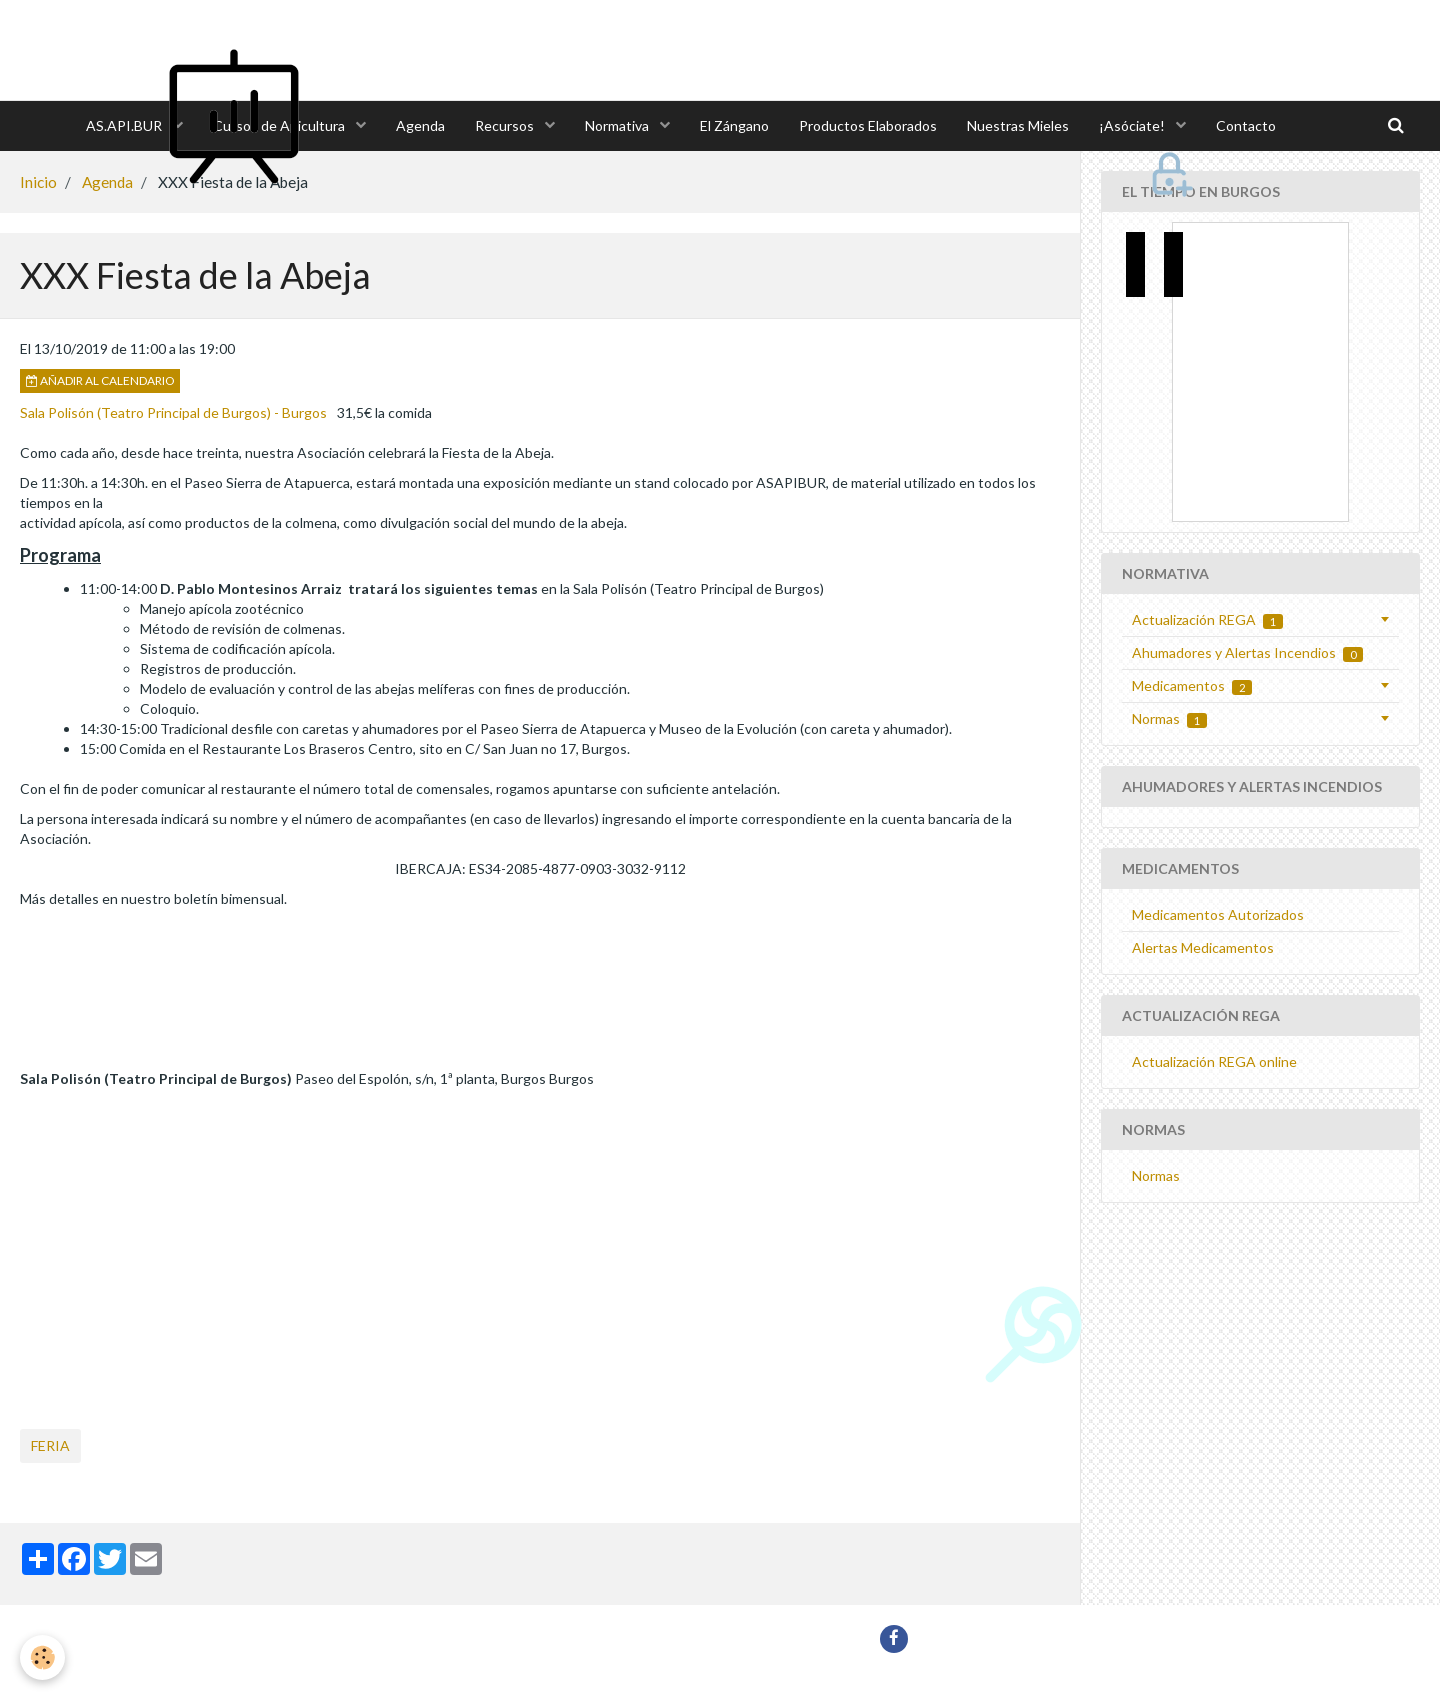 The height and width of the screenshot is (1699, 1440). Describe the element at coordinates (1154, 264) in the screenshot. I see `pause media playback` at that location.